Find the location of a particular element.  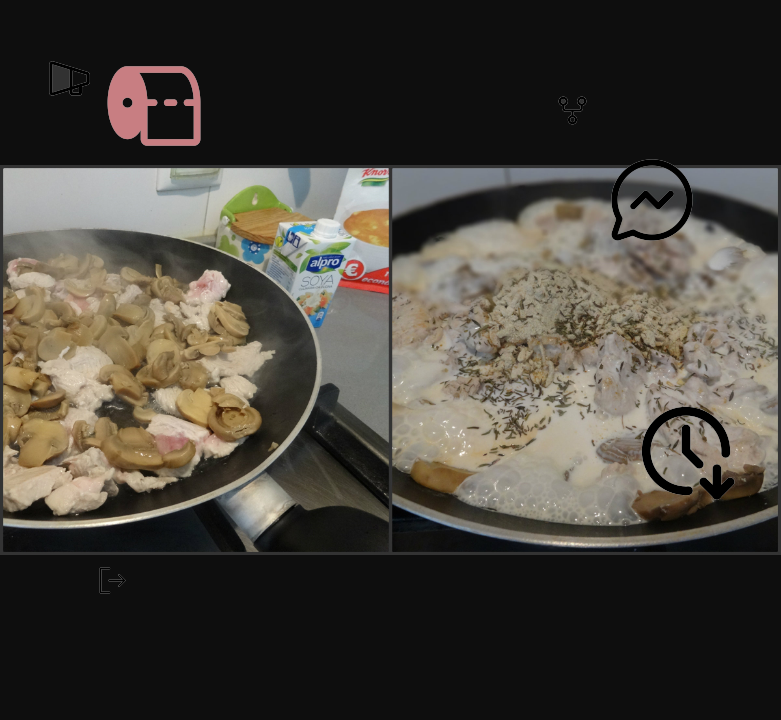

bathroom or restroom location indicator is located at coordinates (154, 106).